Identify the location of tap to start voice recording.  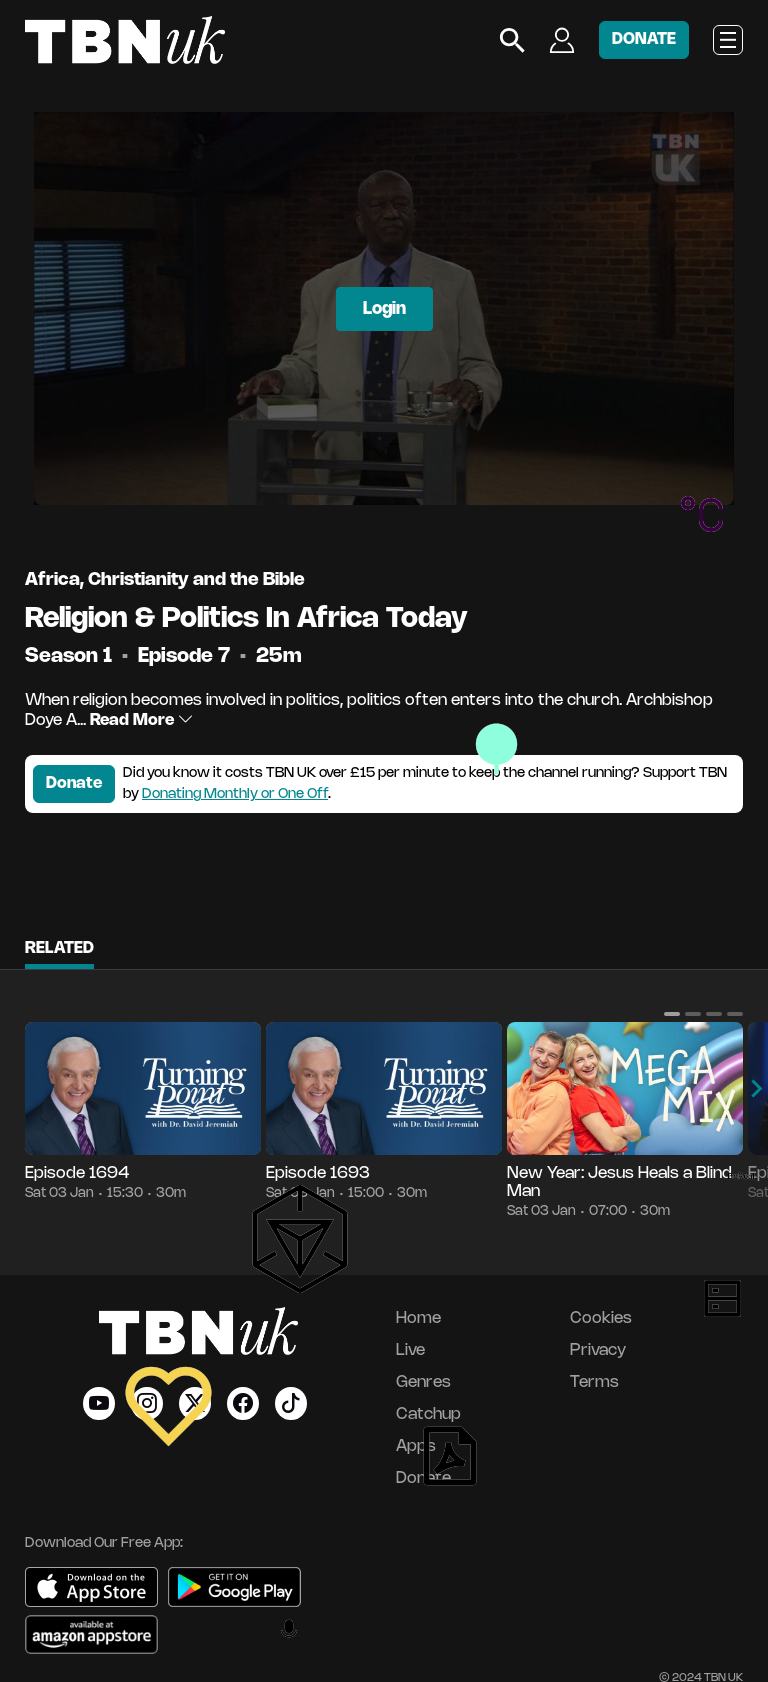
(289, 1629).